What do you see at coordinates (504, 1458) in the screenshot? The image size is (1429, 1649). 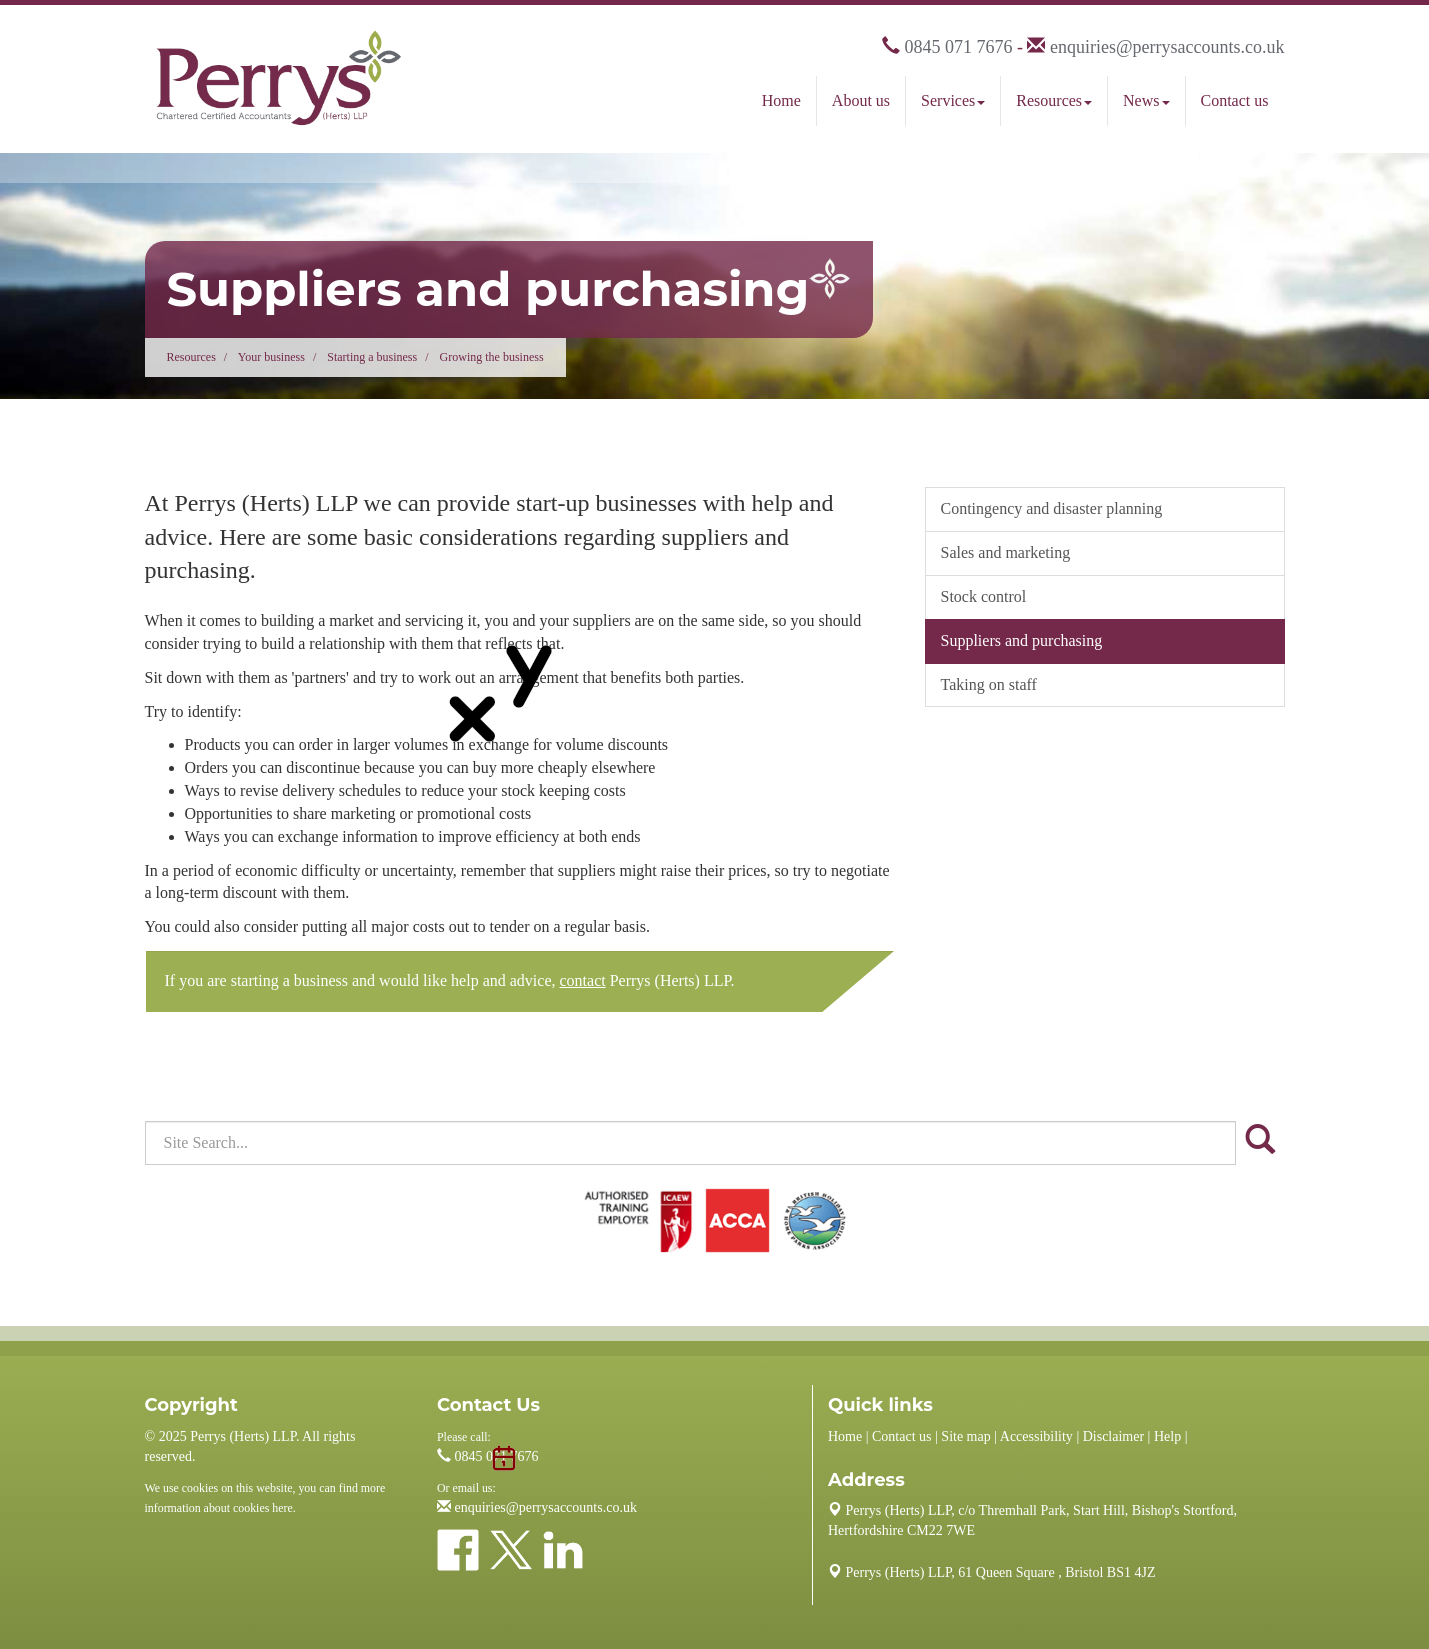 I see `view or open the calendar` at bounding box center [504, 1458].